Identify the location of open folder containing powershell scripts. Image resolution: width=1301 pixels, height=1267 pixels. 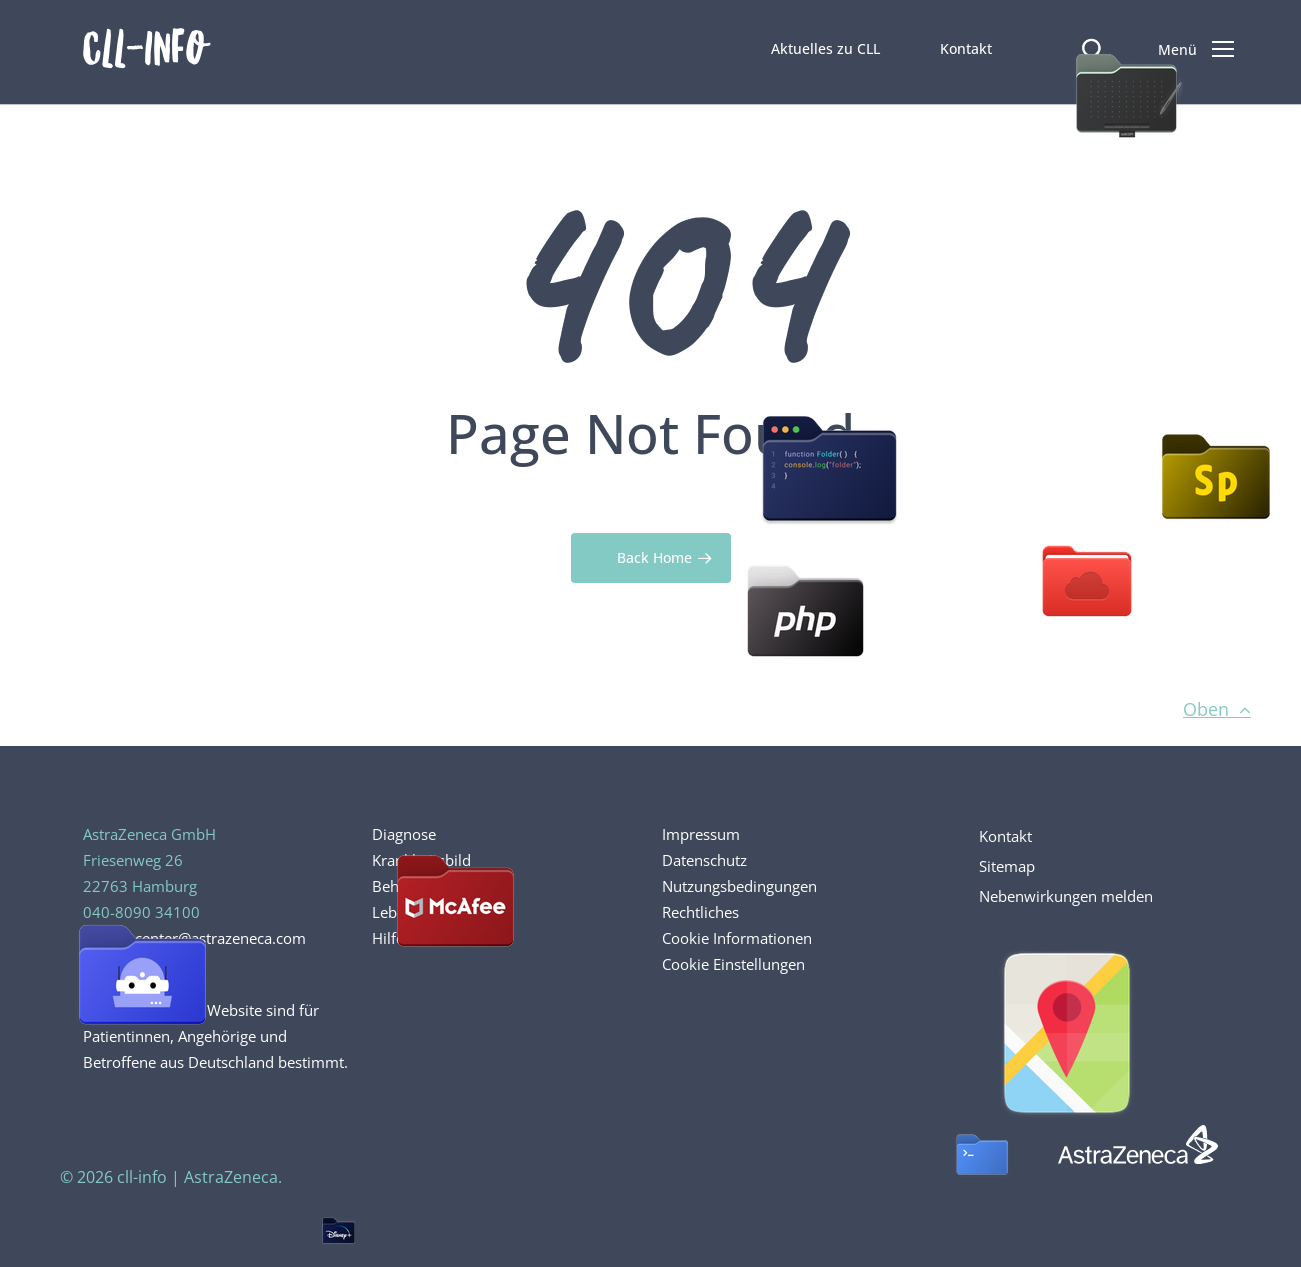
(982, 1156).